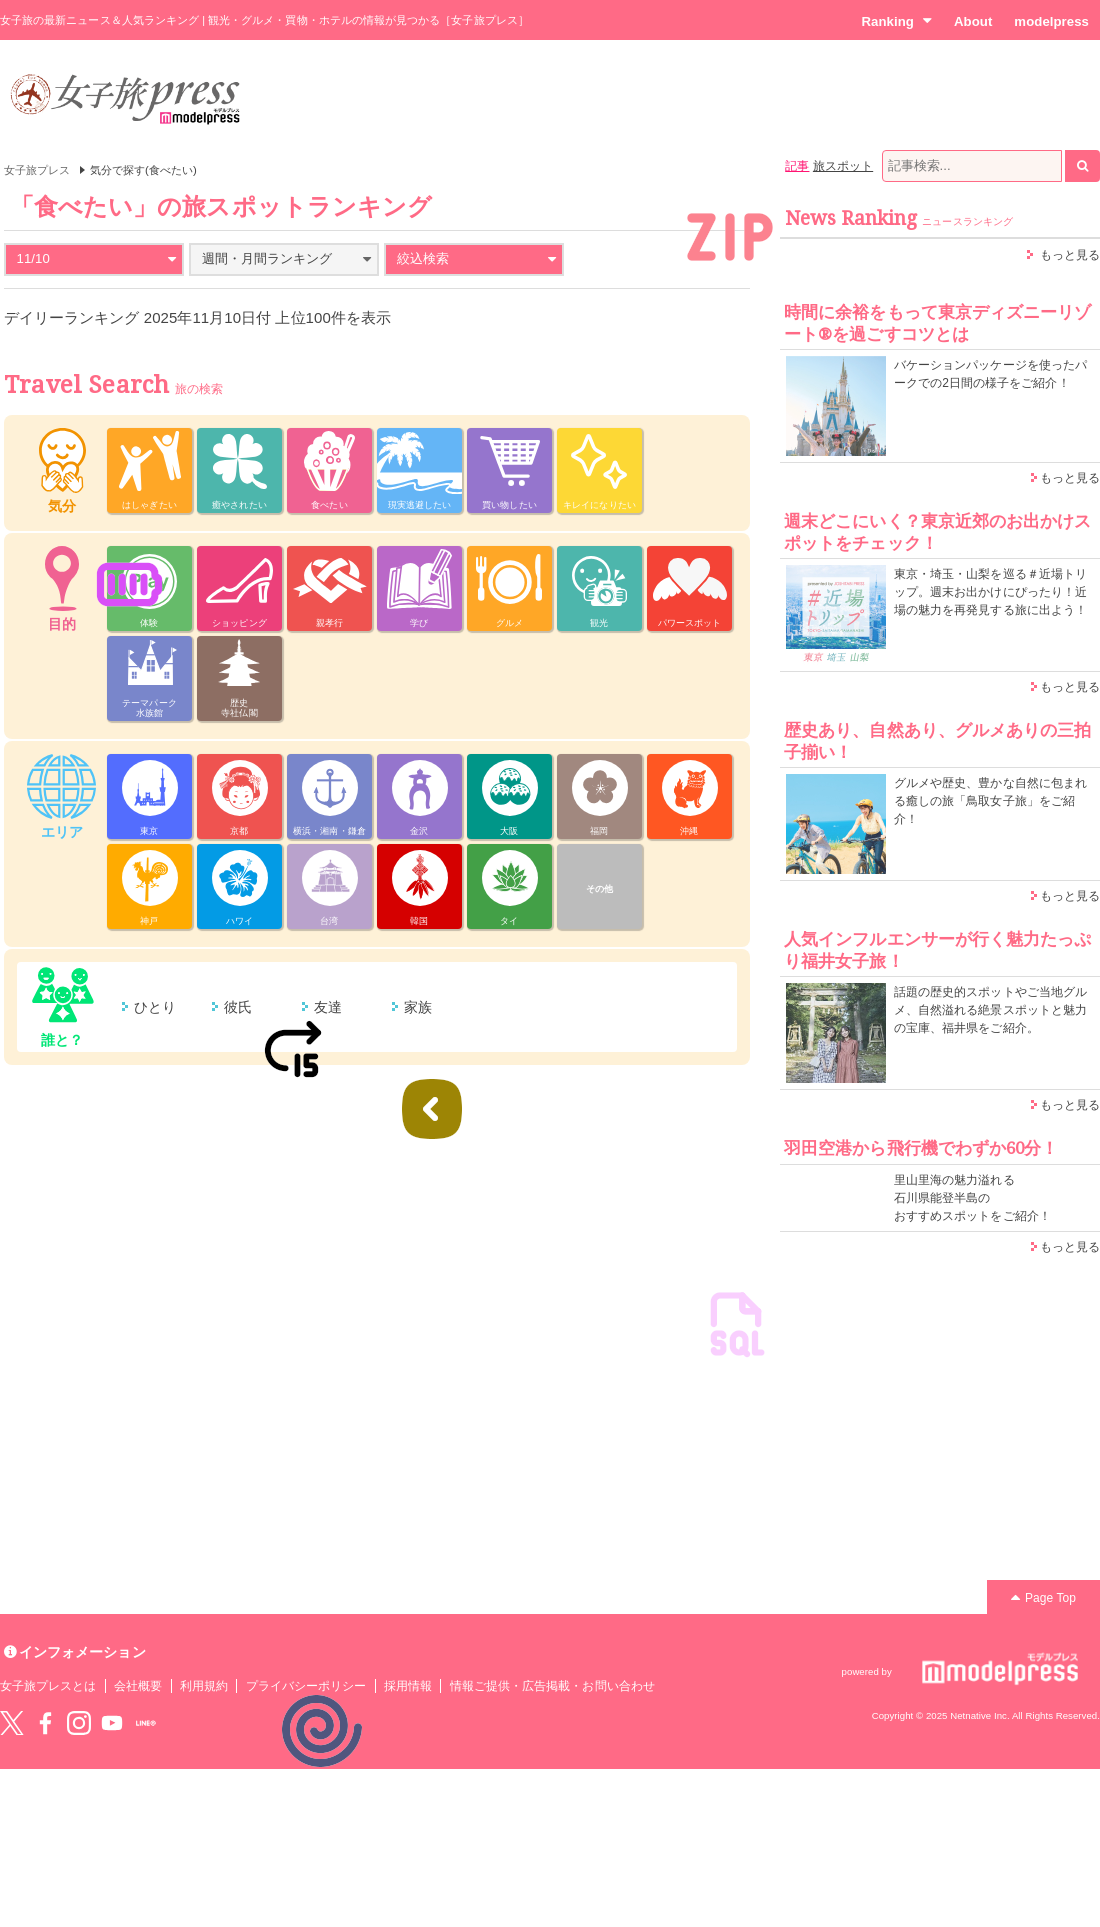 The width and height of the screenshot is (1100, 1927). What do you see at coordinates (432, 1109) in the screenshot?
I see `go back to the previous screen` at bounding box center [432, 1109].